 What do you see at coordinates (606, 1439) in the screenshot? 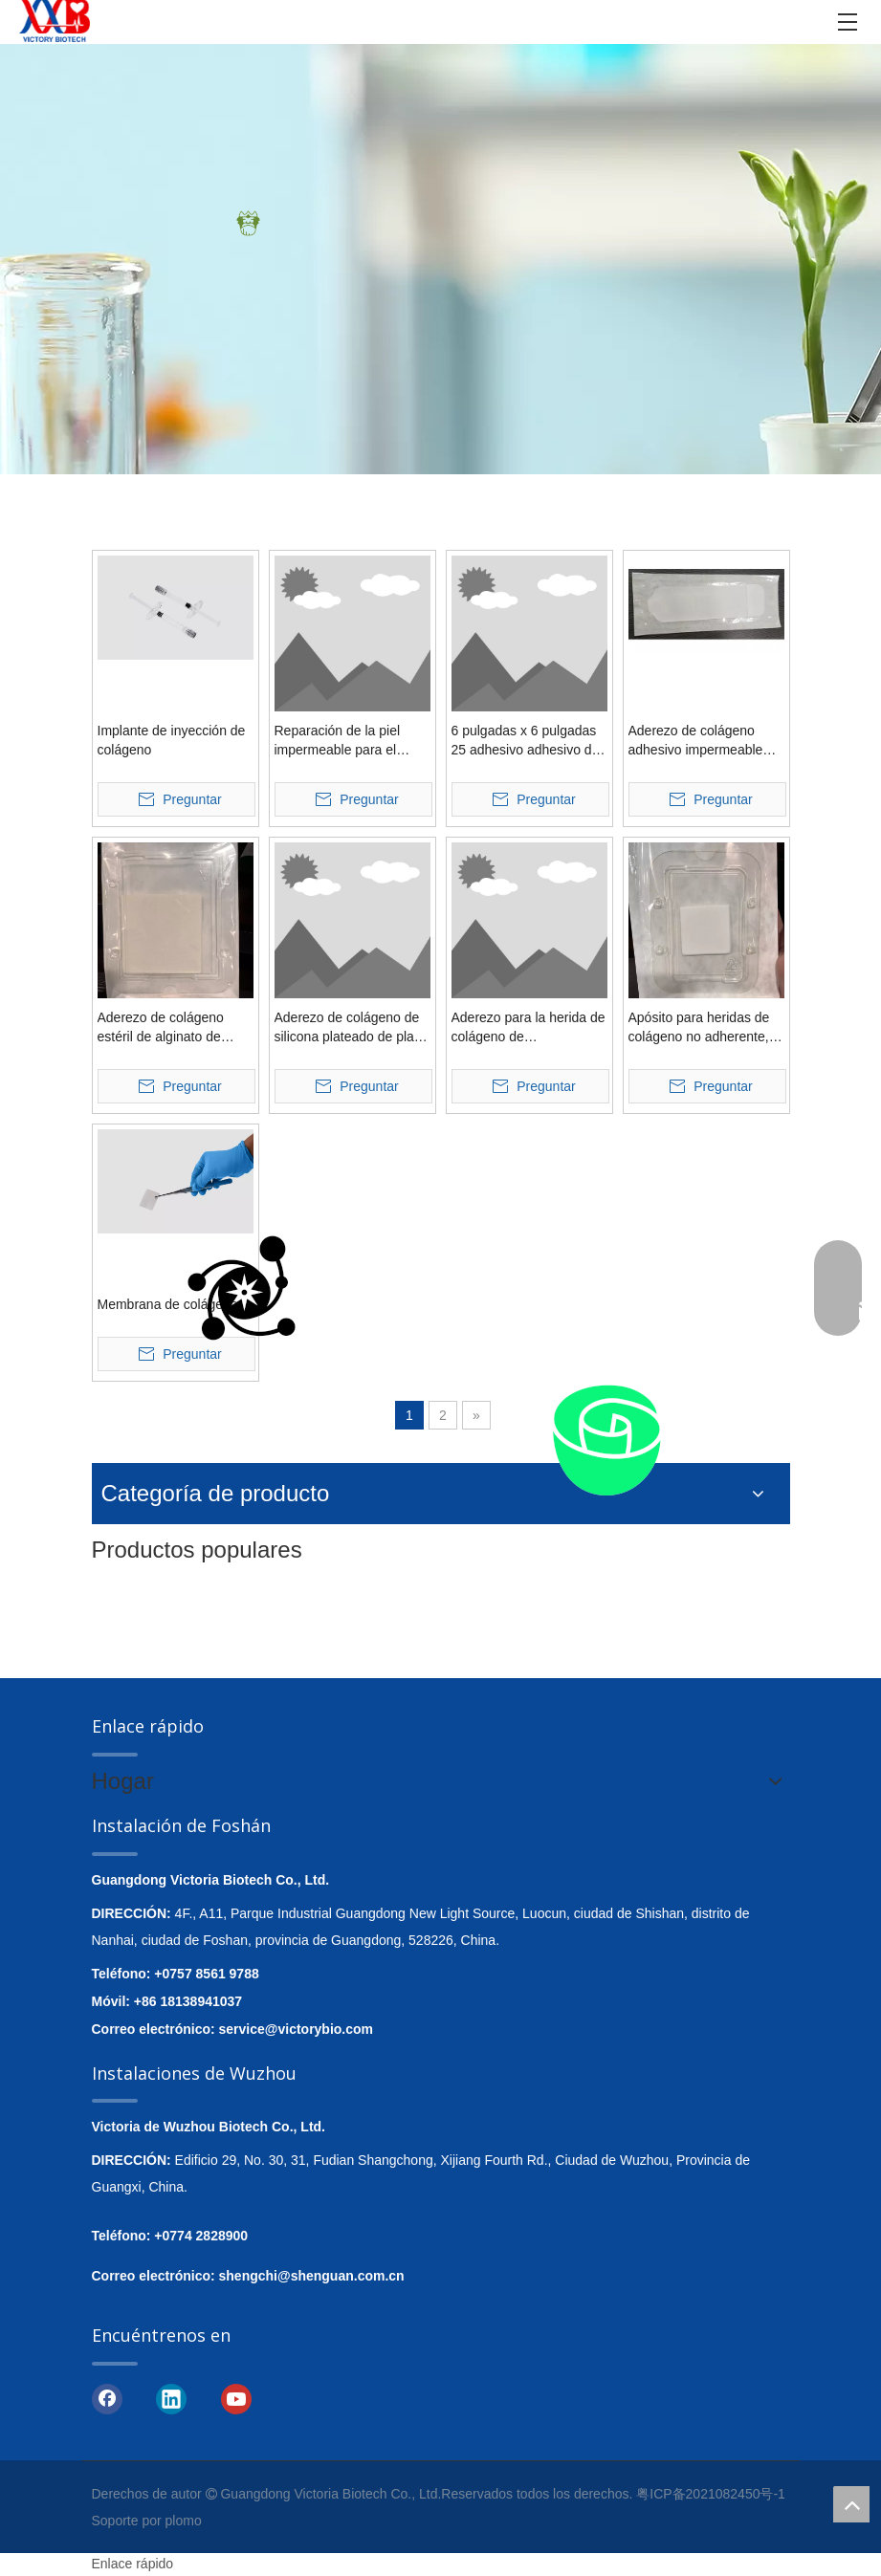
I see `indicates a blooming or growth animation effect` at bounding box center [606, 1439].